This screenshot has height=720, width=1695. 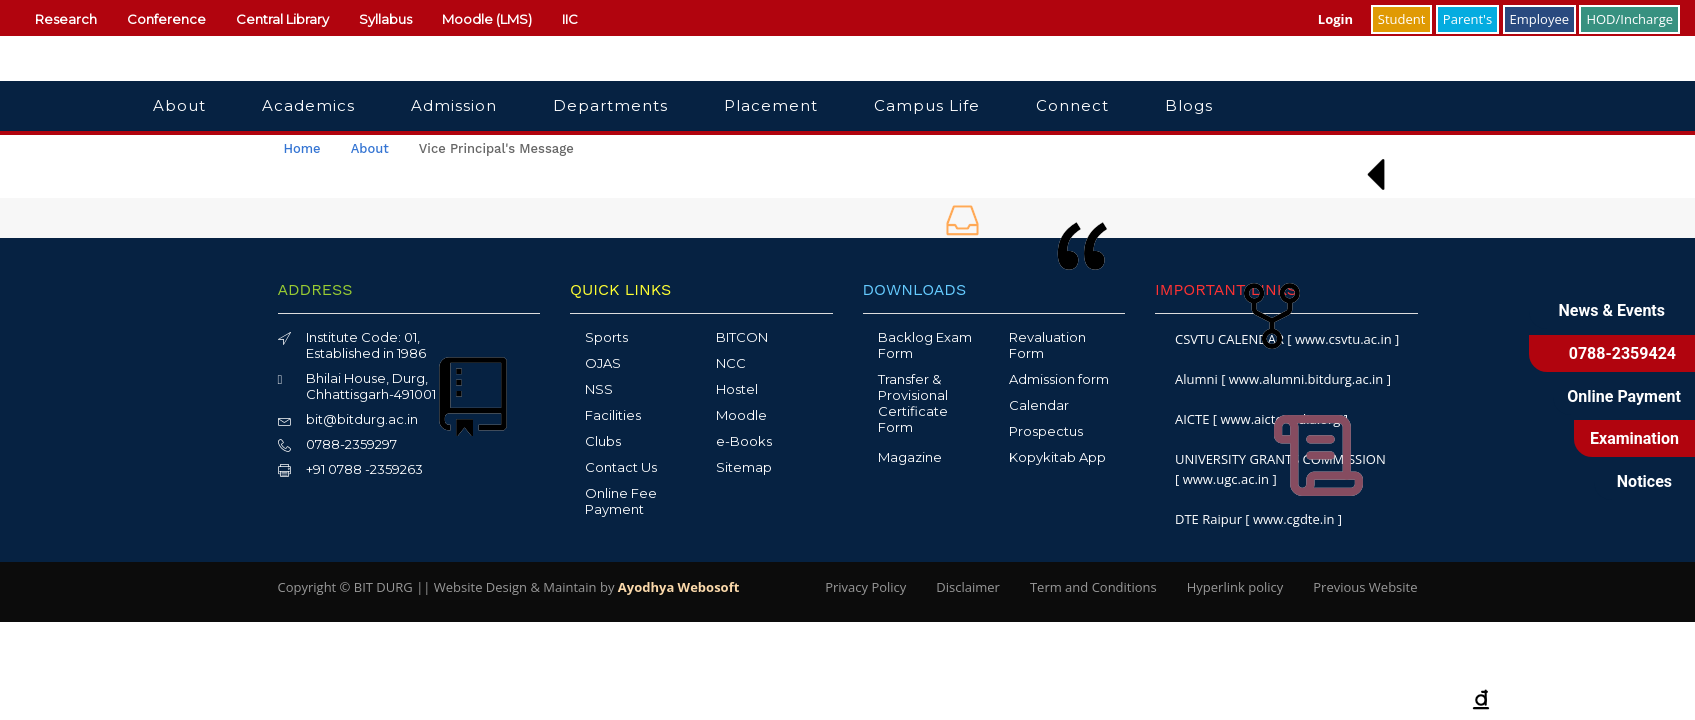 I want to click on fork a repository, so click(x=1269, y=313).